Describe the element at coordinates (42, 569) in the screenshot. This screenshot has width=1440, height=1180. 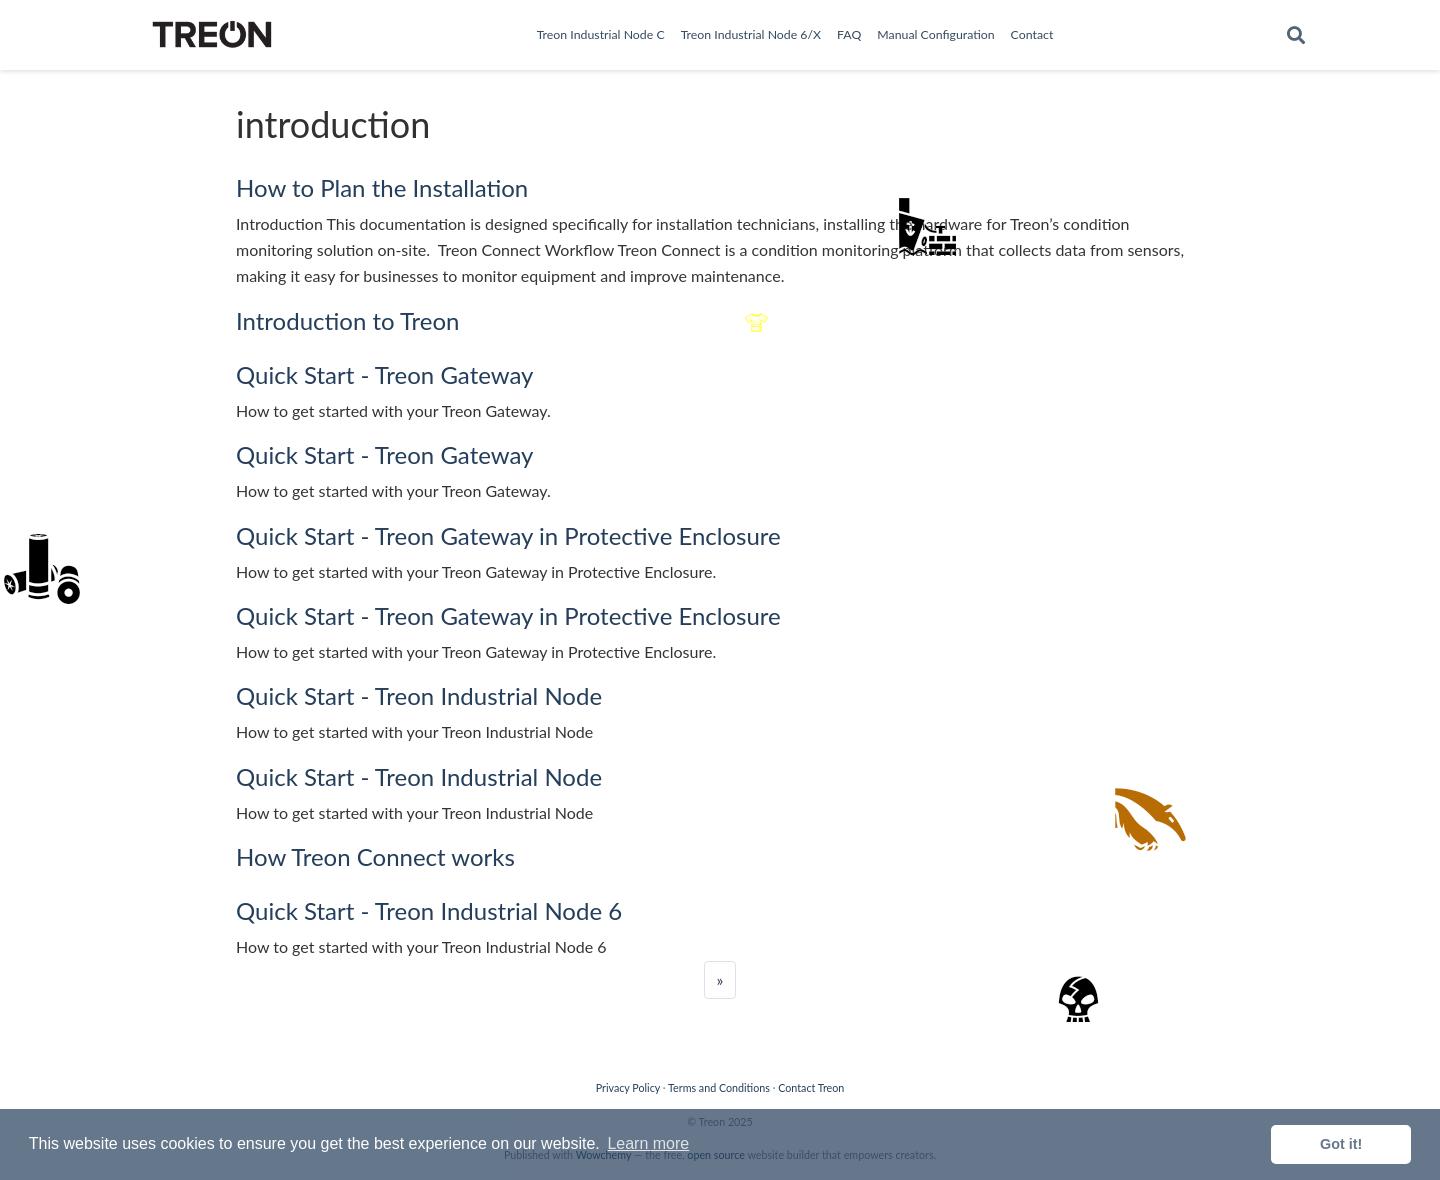
I see `select shotgun ammo type` at that location.